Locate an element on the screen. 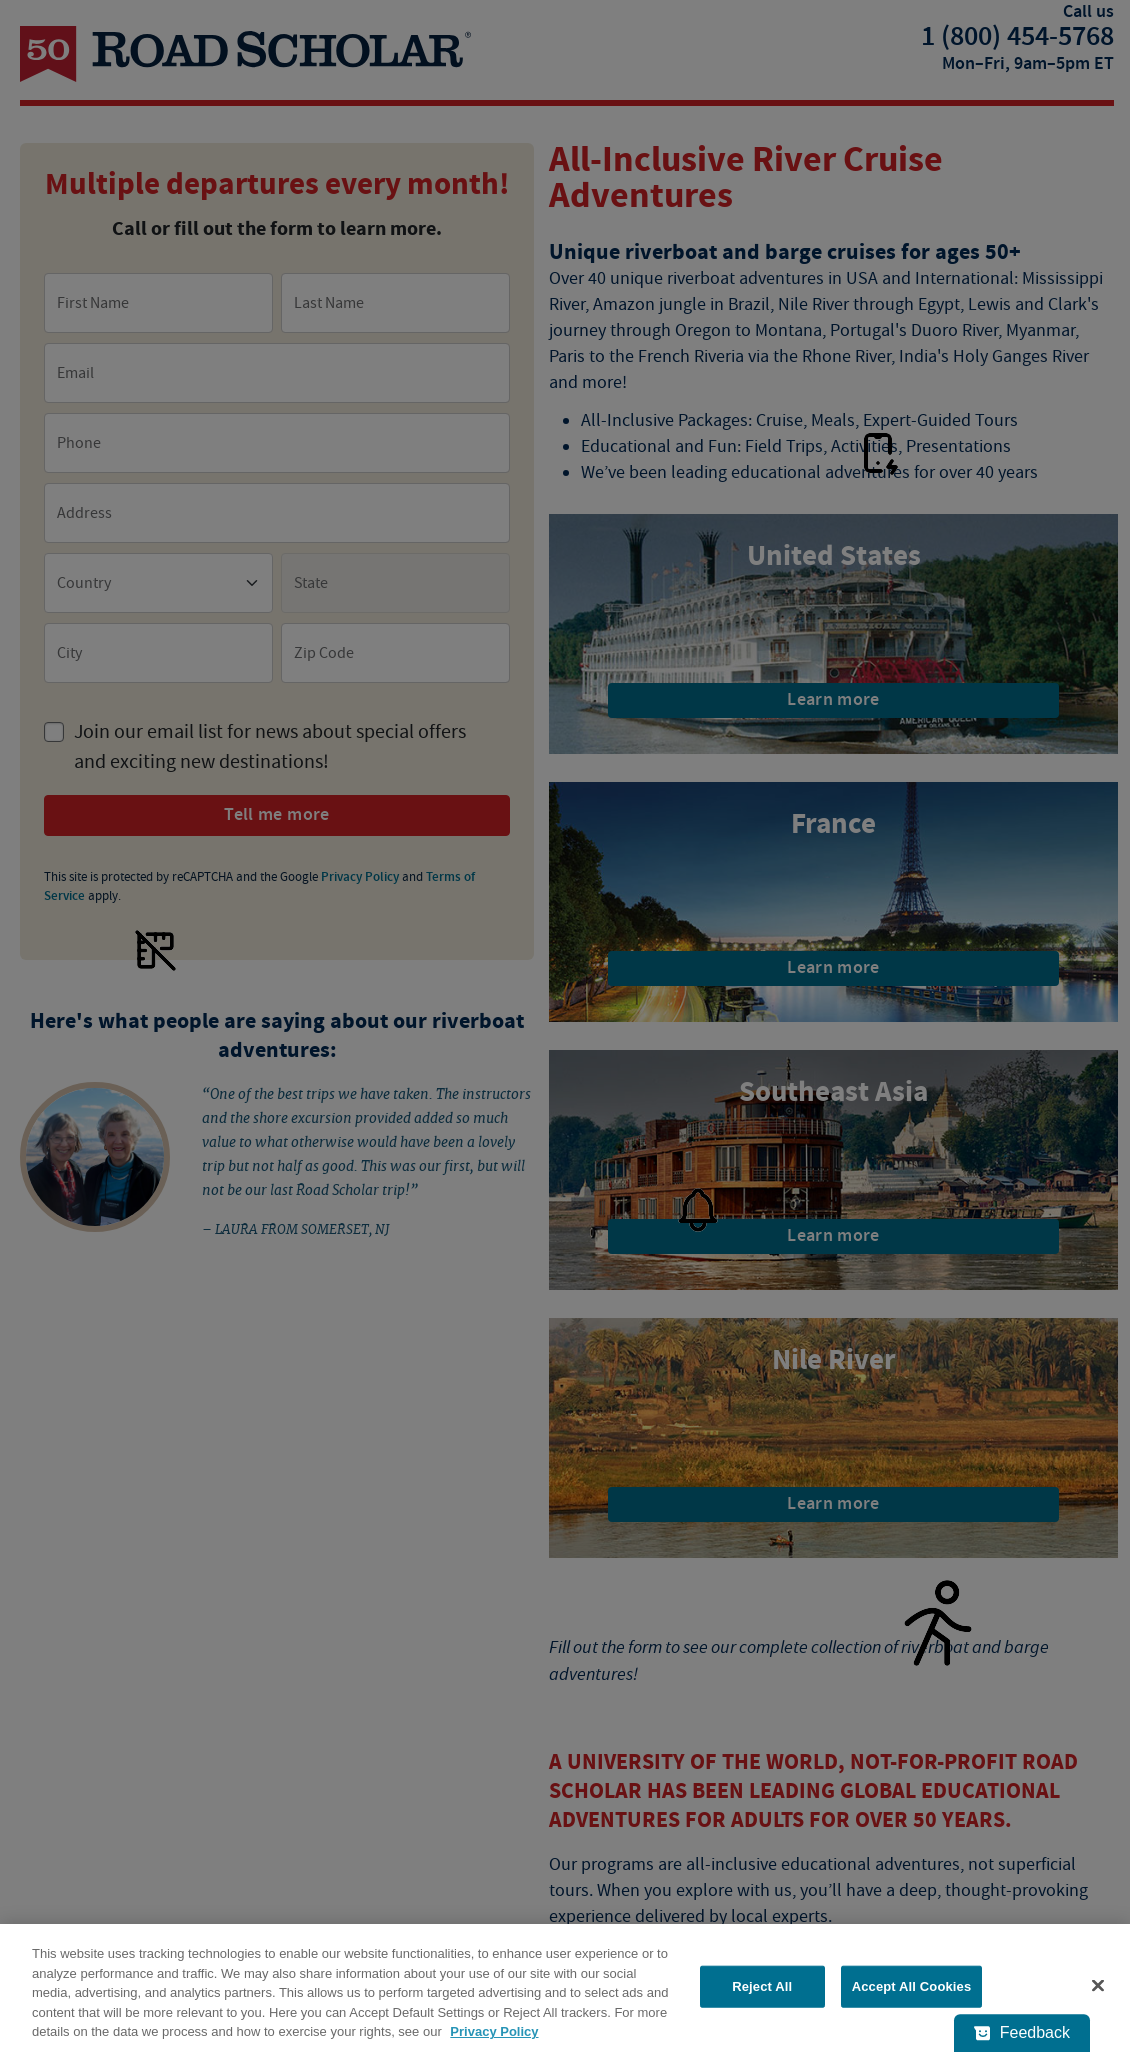 The image size is (1130, 2052). indicates walking directions or pedestrian mode is located at coordinates (938, 1623).